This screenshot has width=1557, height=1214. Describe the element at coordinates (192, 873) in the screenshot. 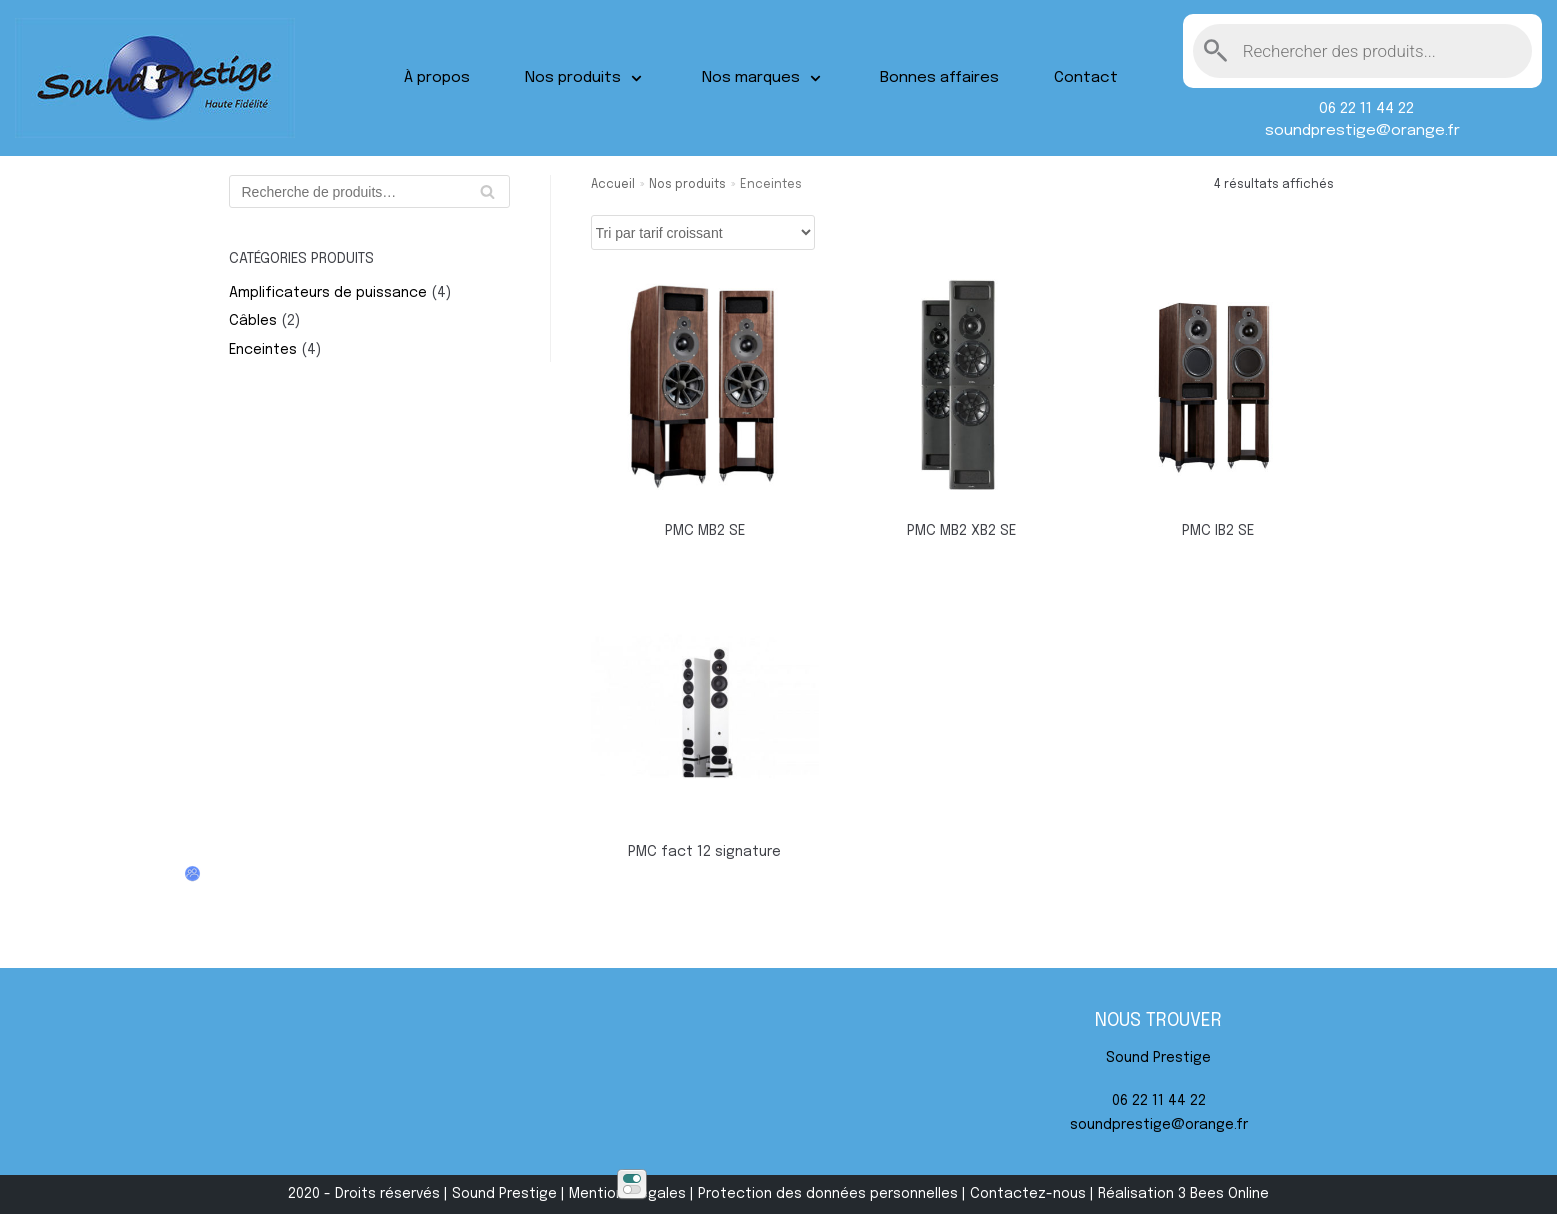

I see `manage user accounts and settings` at that location.